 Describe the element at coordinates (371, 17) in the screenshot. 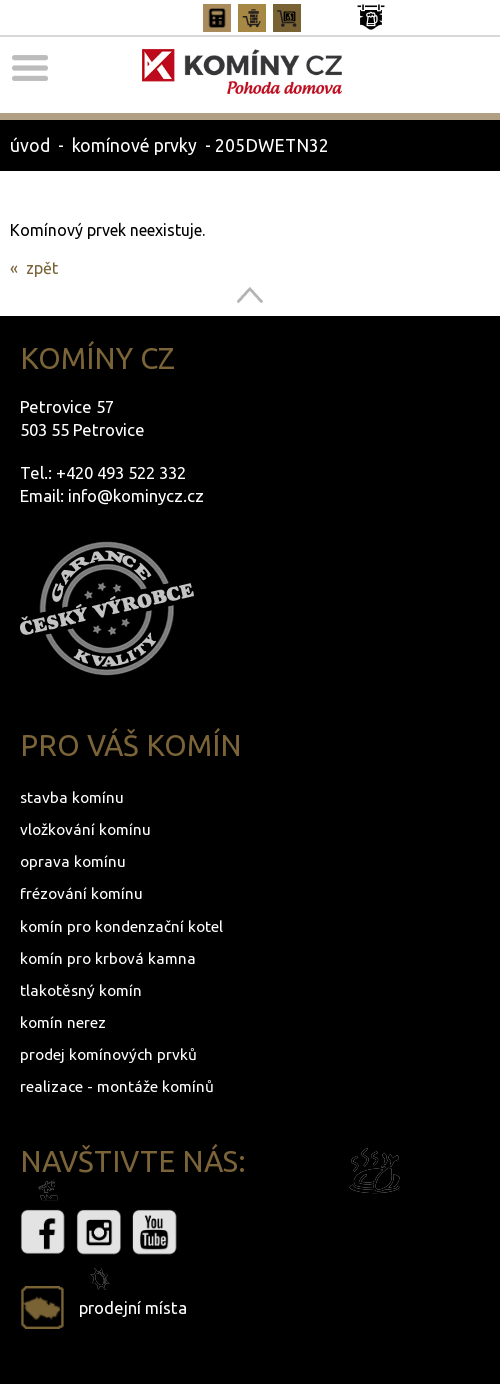

I see `locate nearby taverns or pubs` at that location.